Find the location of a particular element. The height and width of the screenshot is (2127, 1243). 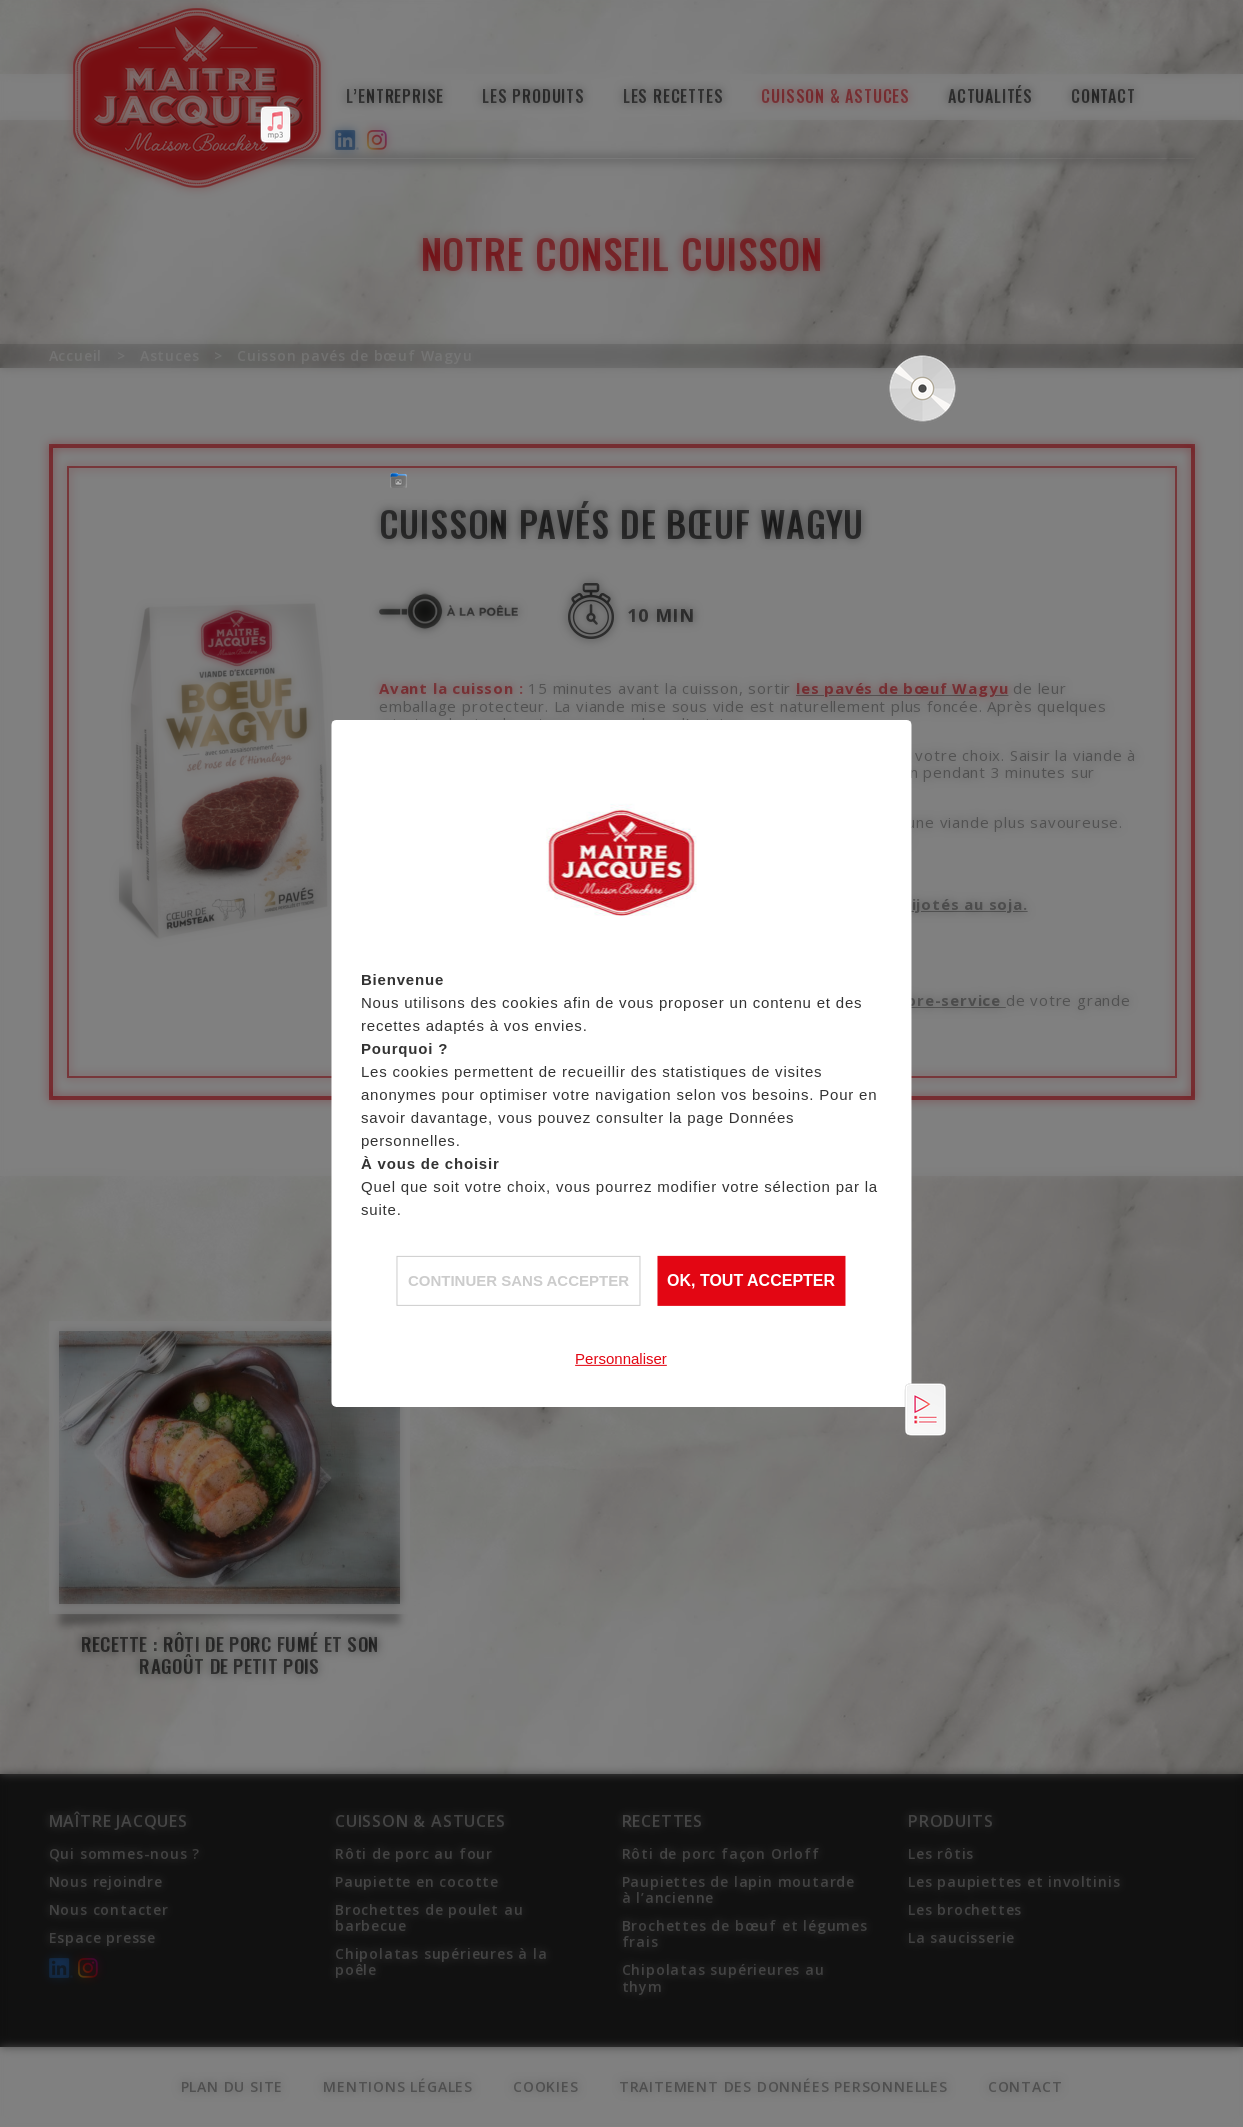

indicates a CD-R or recordable disc media is located at coordinates (922, 388).